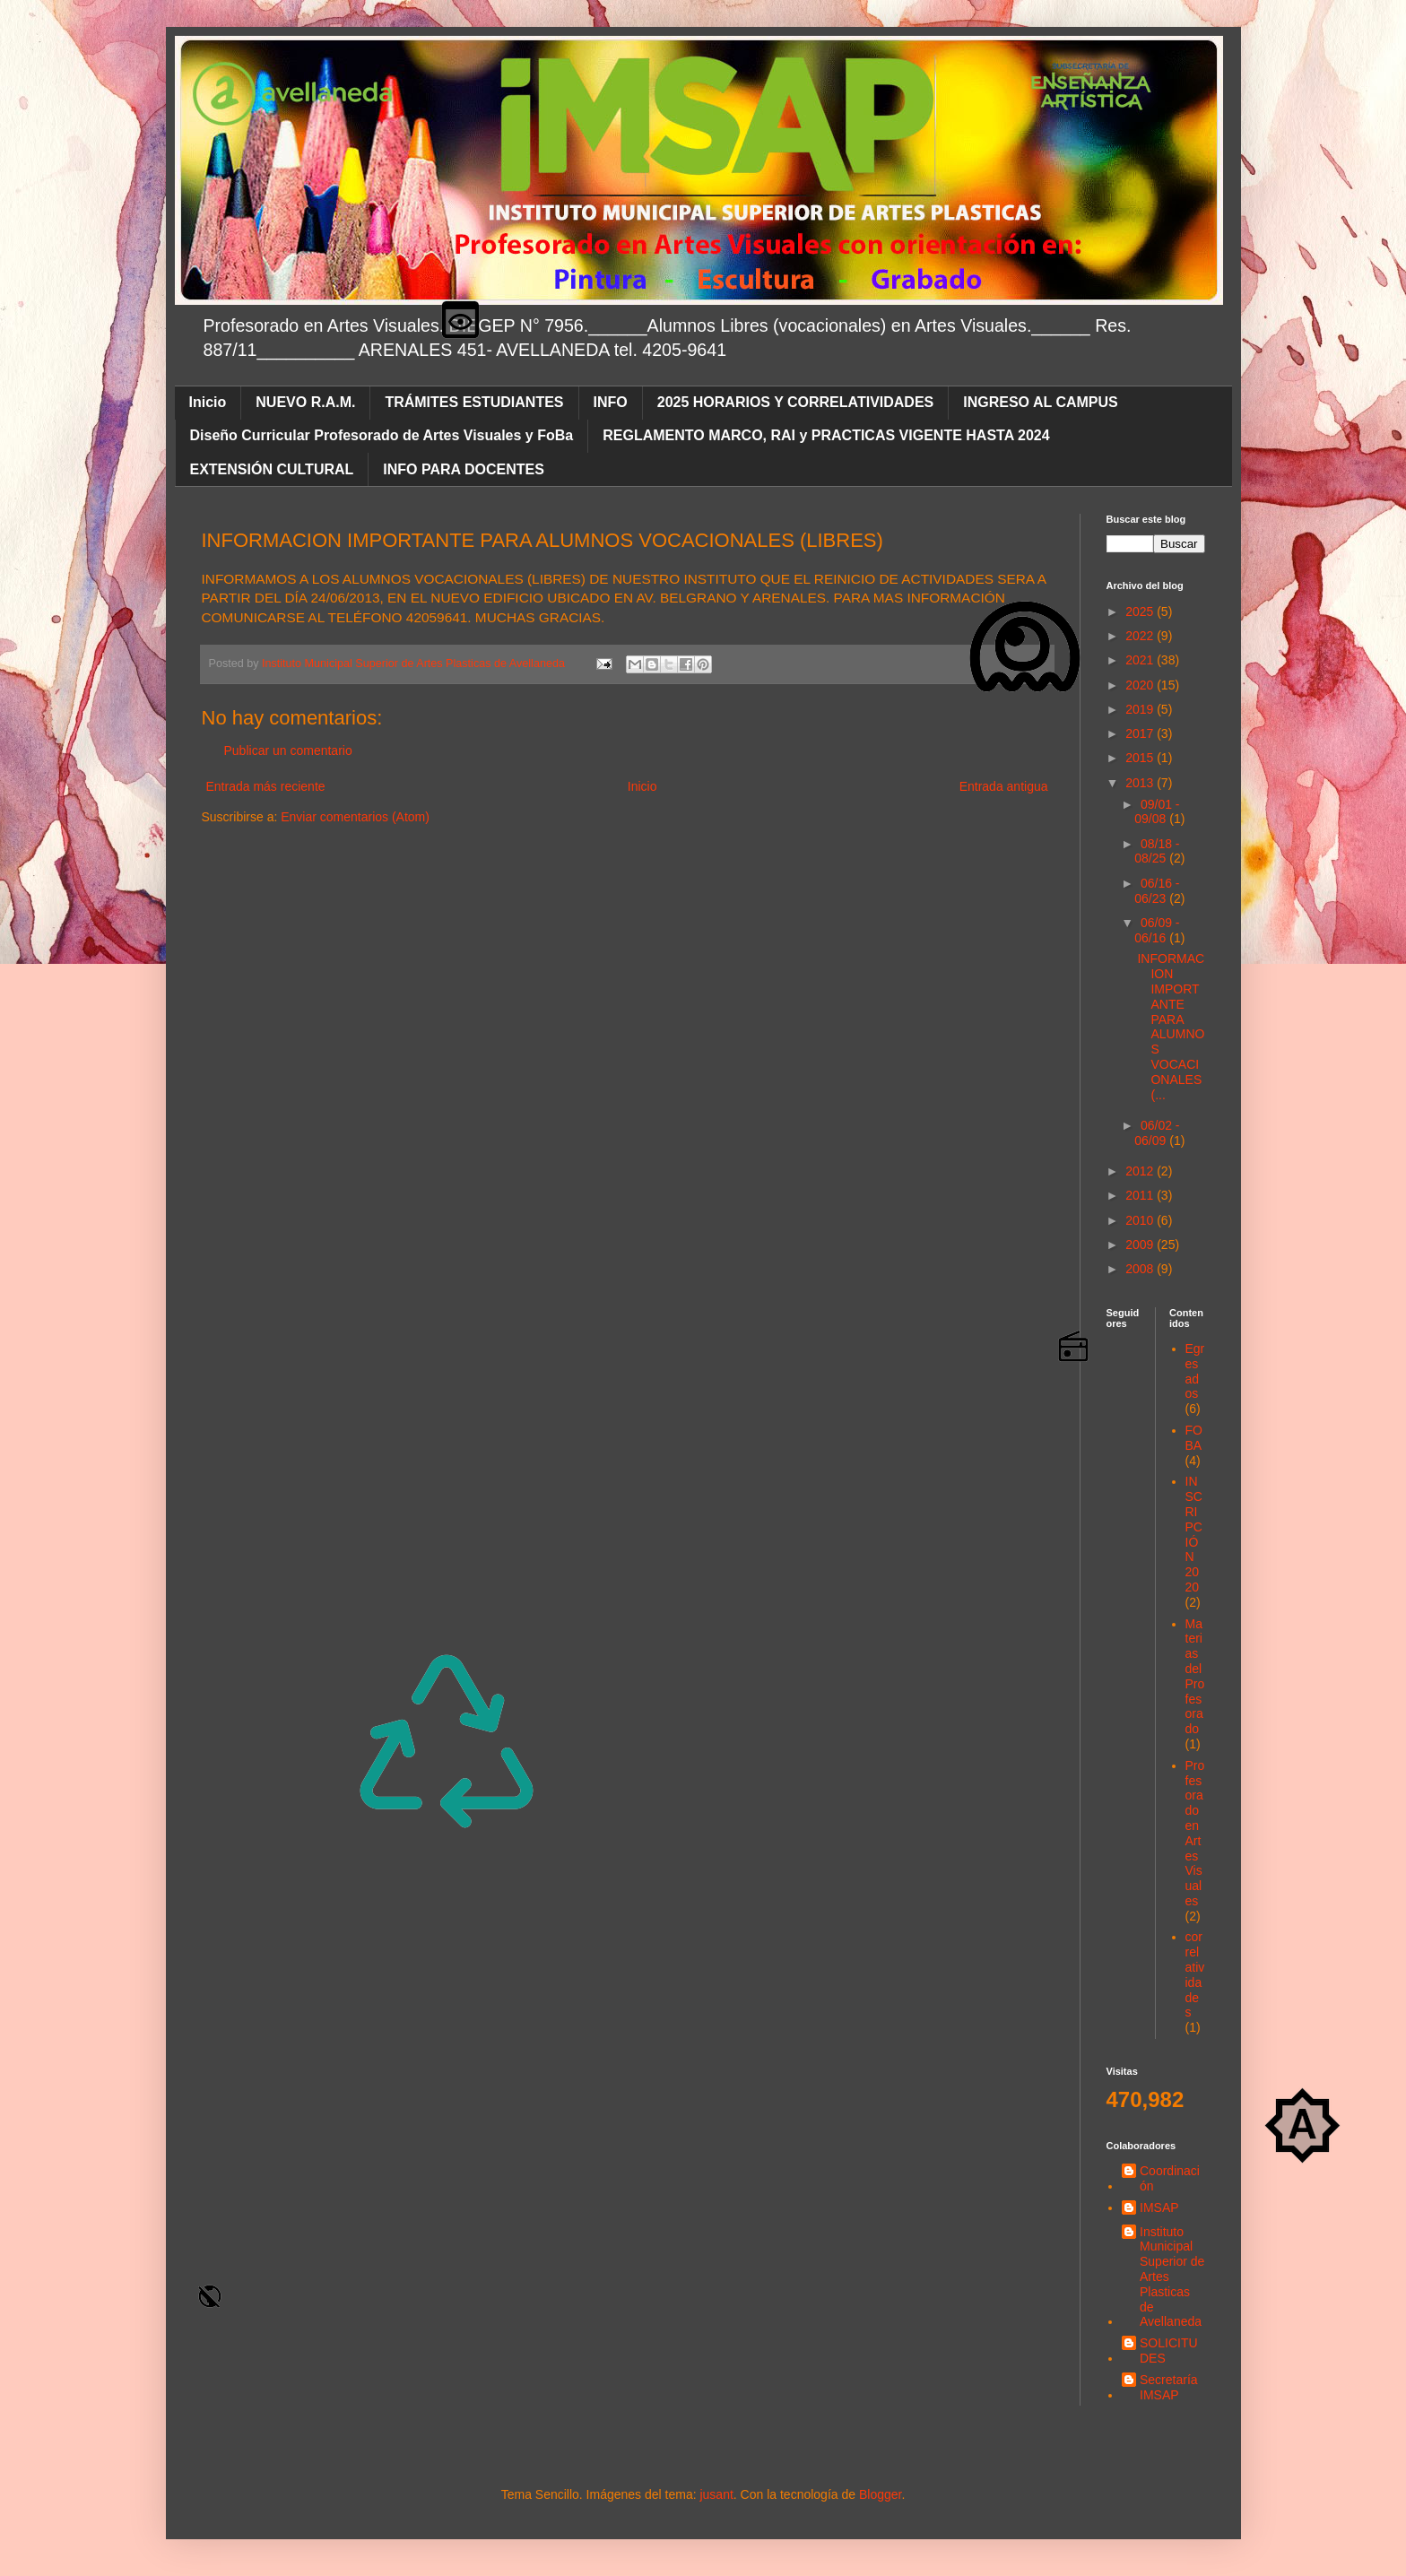 The width and height of the screenshot is (1406, 2576). Describe the element at coordinates (1302, 2125) in the screenshot. I see `enable automatic brightness adjustment` at that location.